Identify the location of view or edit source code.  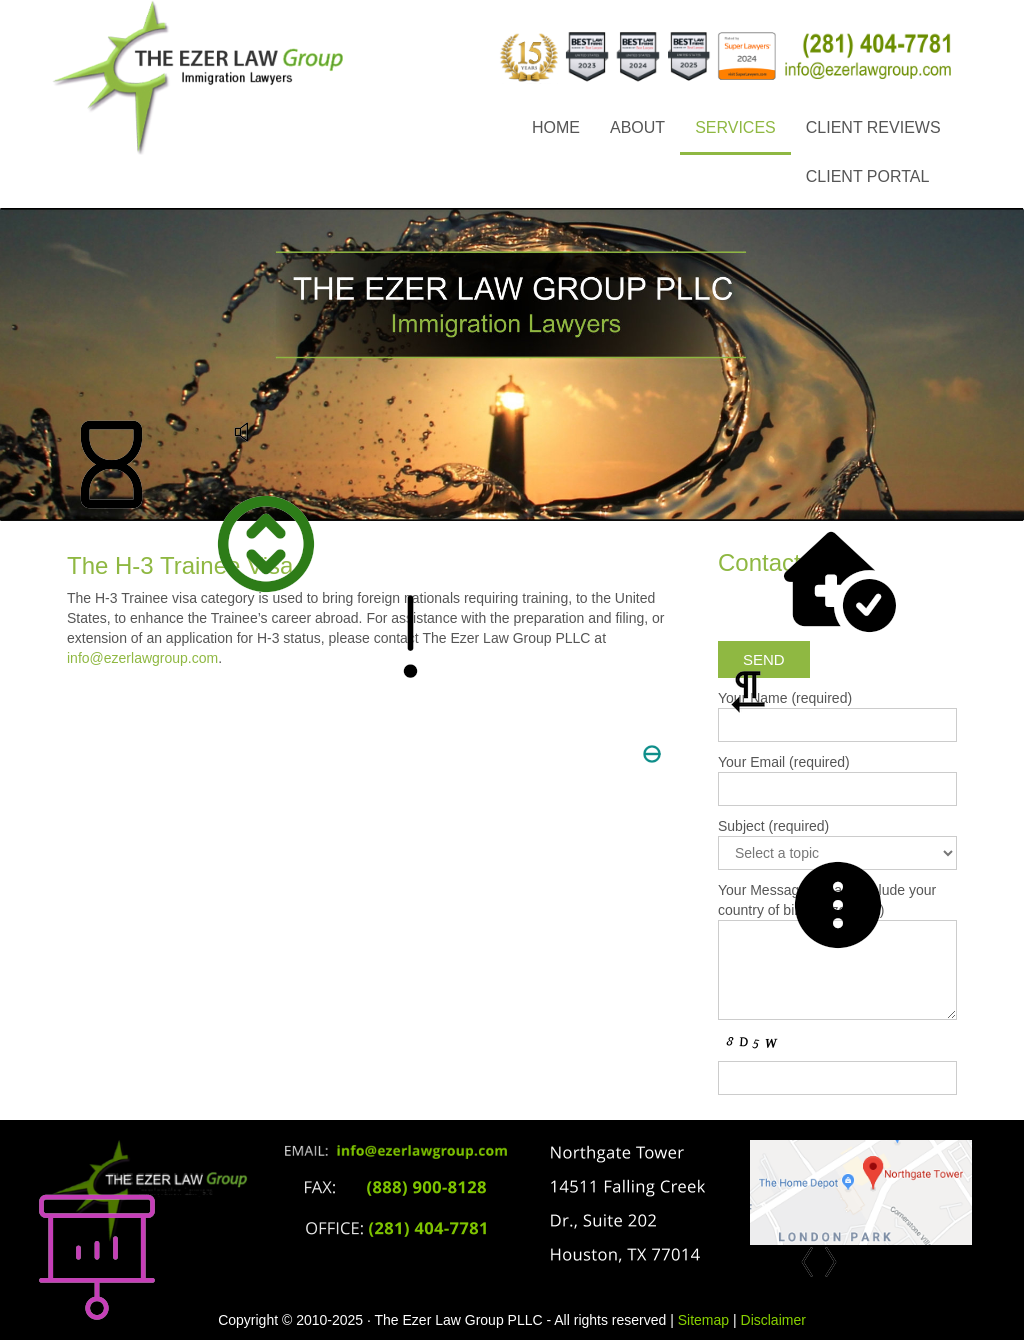
(819, 1262).